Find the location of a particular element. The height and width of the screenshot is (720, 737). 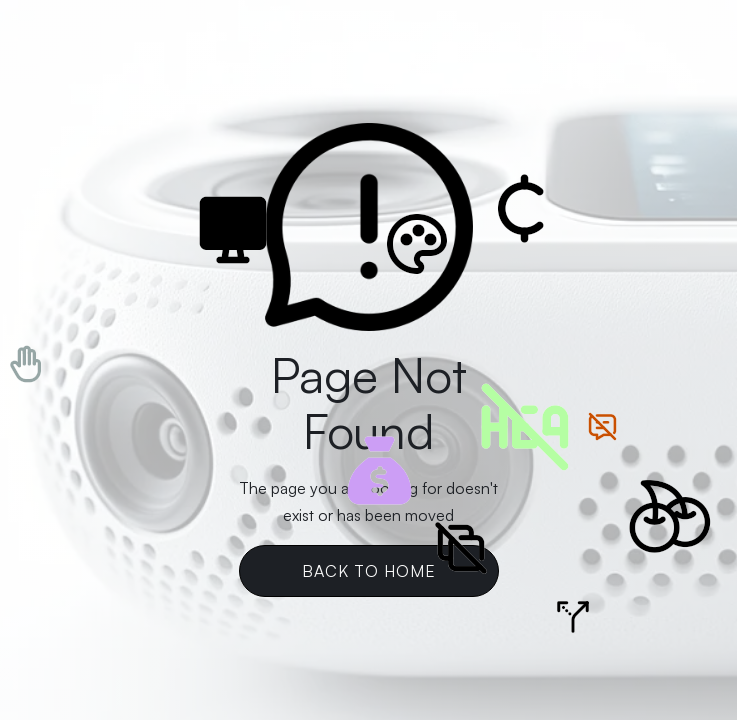

copy function disabled or unavailable is located at coordinates (461, 548).